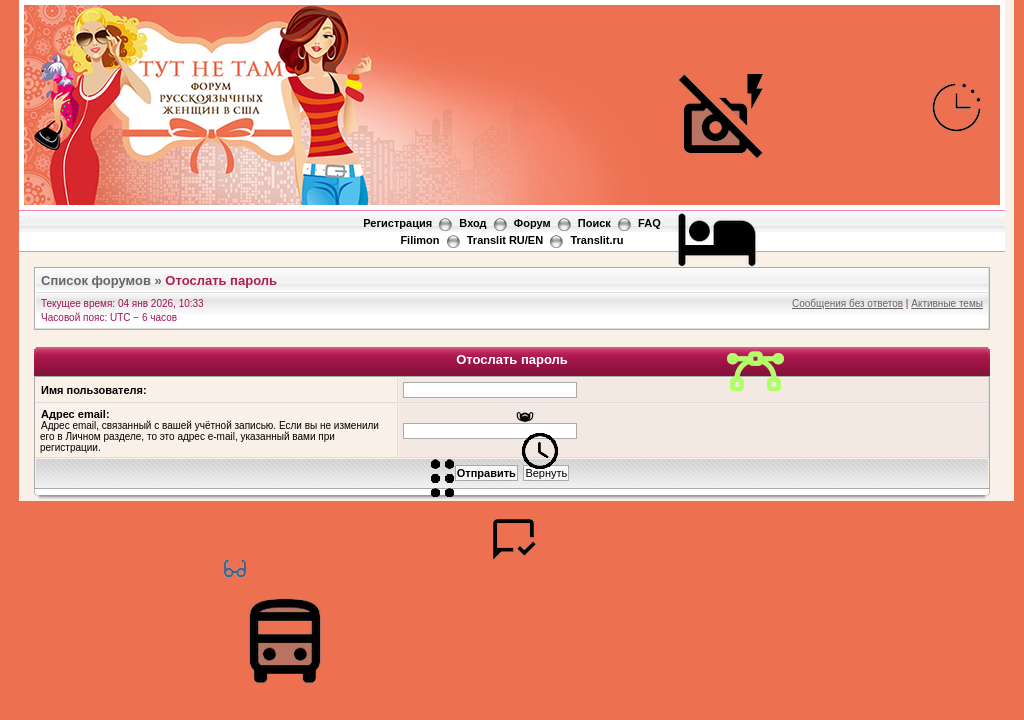 The height and width of the screenshot is (720, 1024). What do you see at coordinates (235, 569) in the screenshot?
I see `enable reading mode or accessibility features` at bounding box center [235, 569].